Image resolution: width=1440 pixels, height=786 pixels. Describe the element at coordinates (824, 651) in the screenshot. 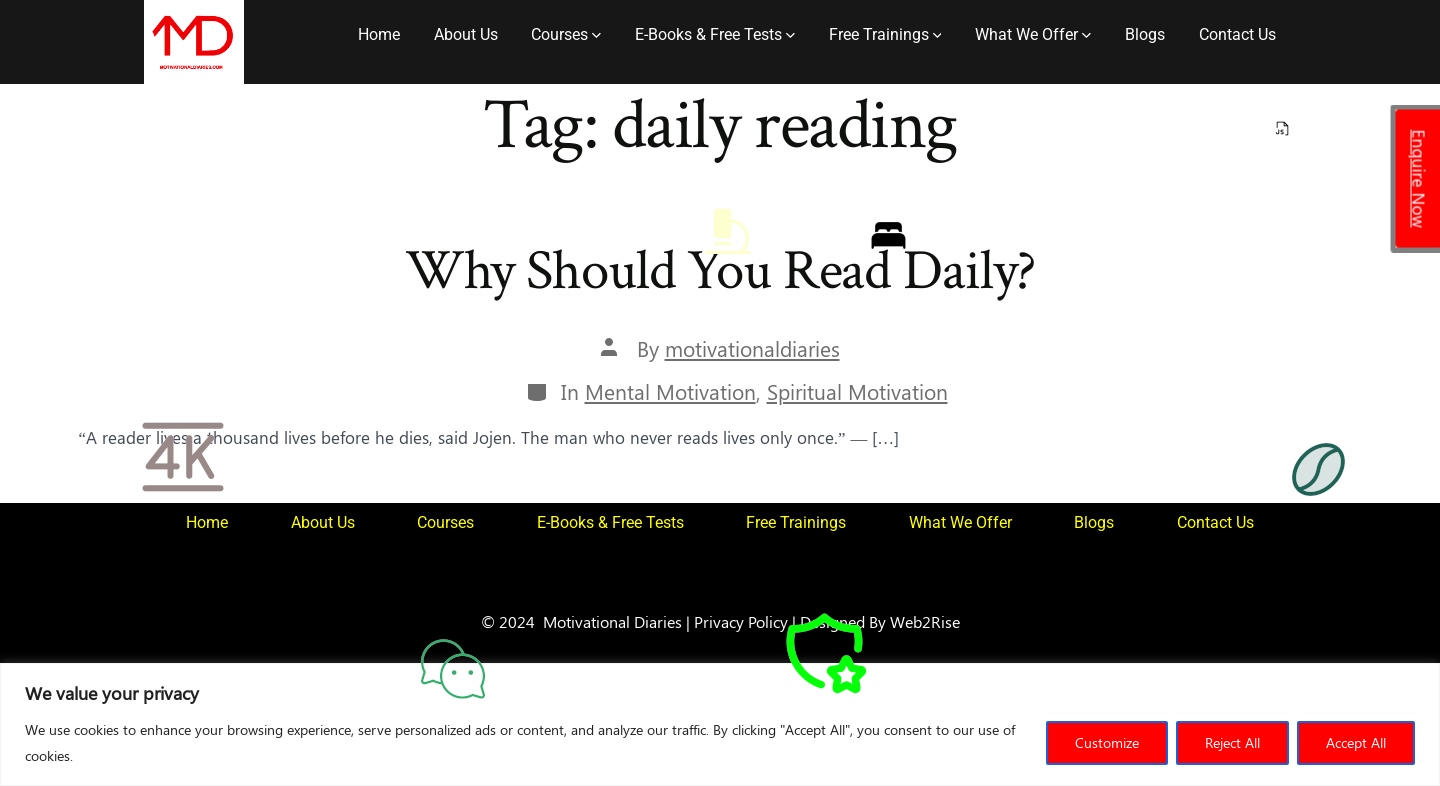

I see `premium security or protection status` at that location.